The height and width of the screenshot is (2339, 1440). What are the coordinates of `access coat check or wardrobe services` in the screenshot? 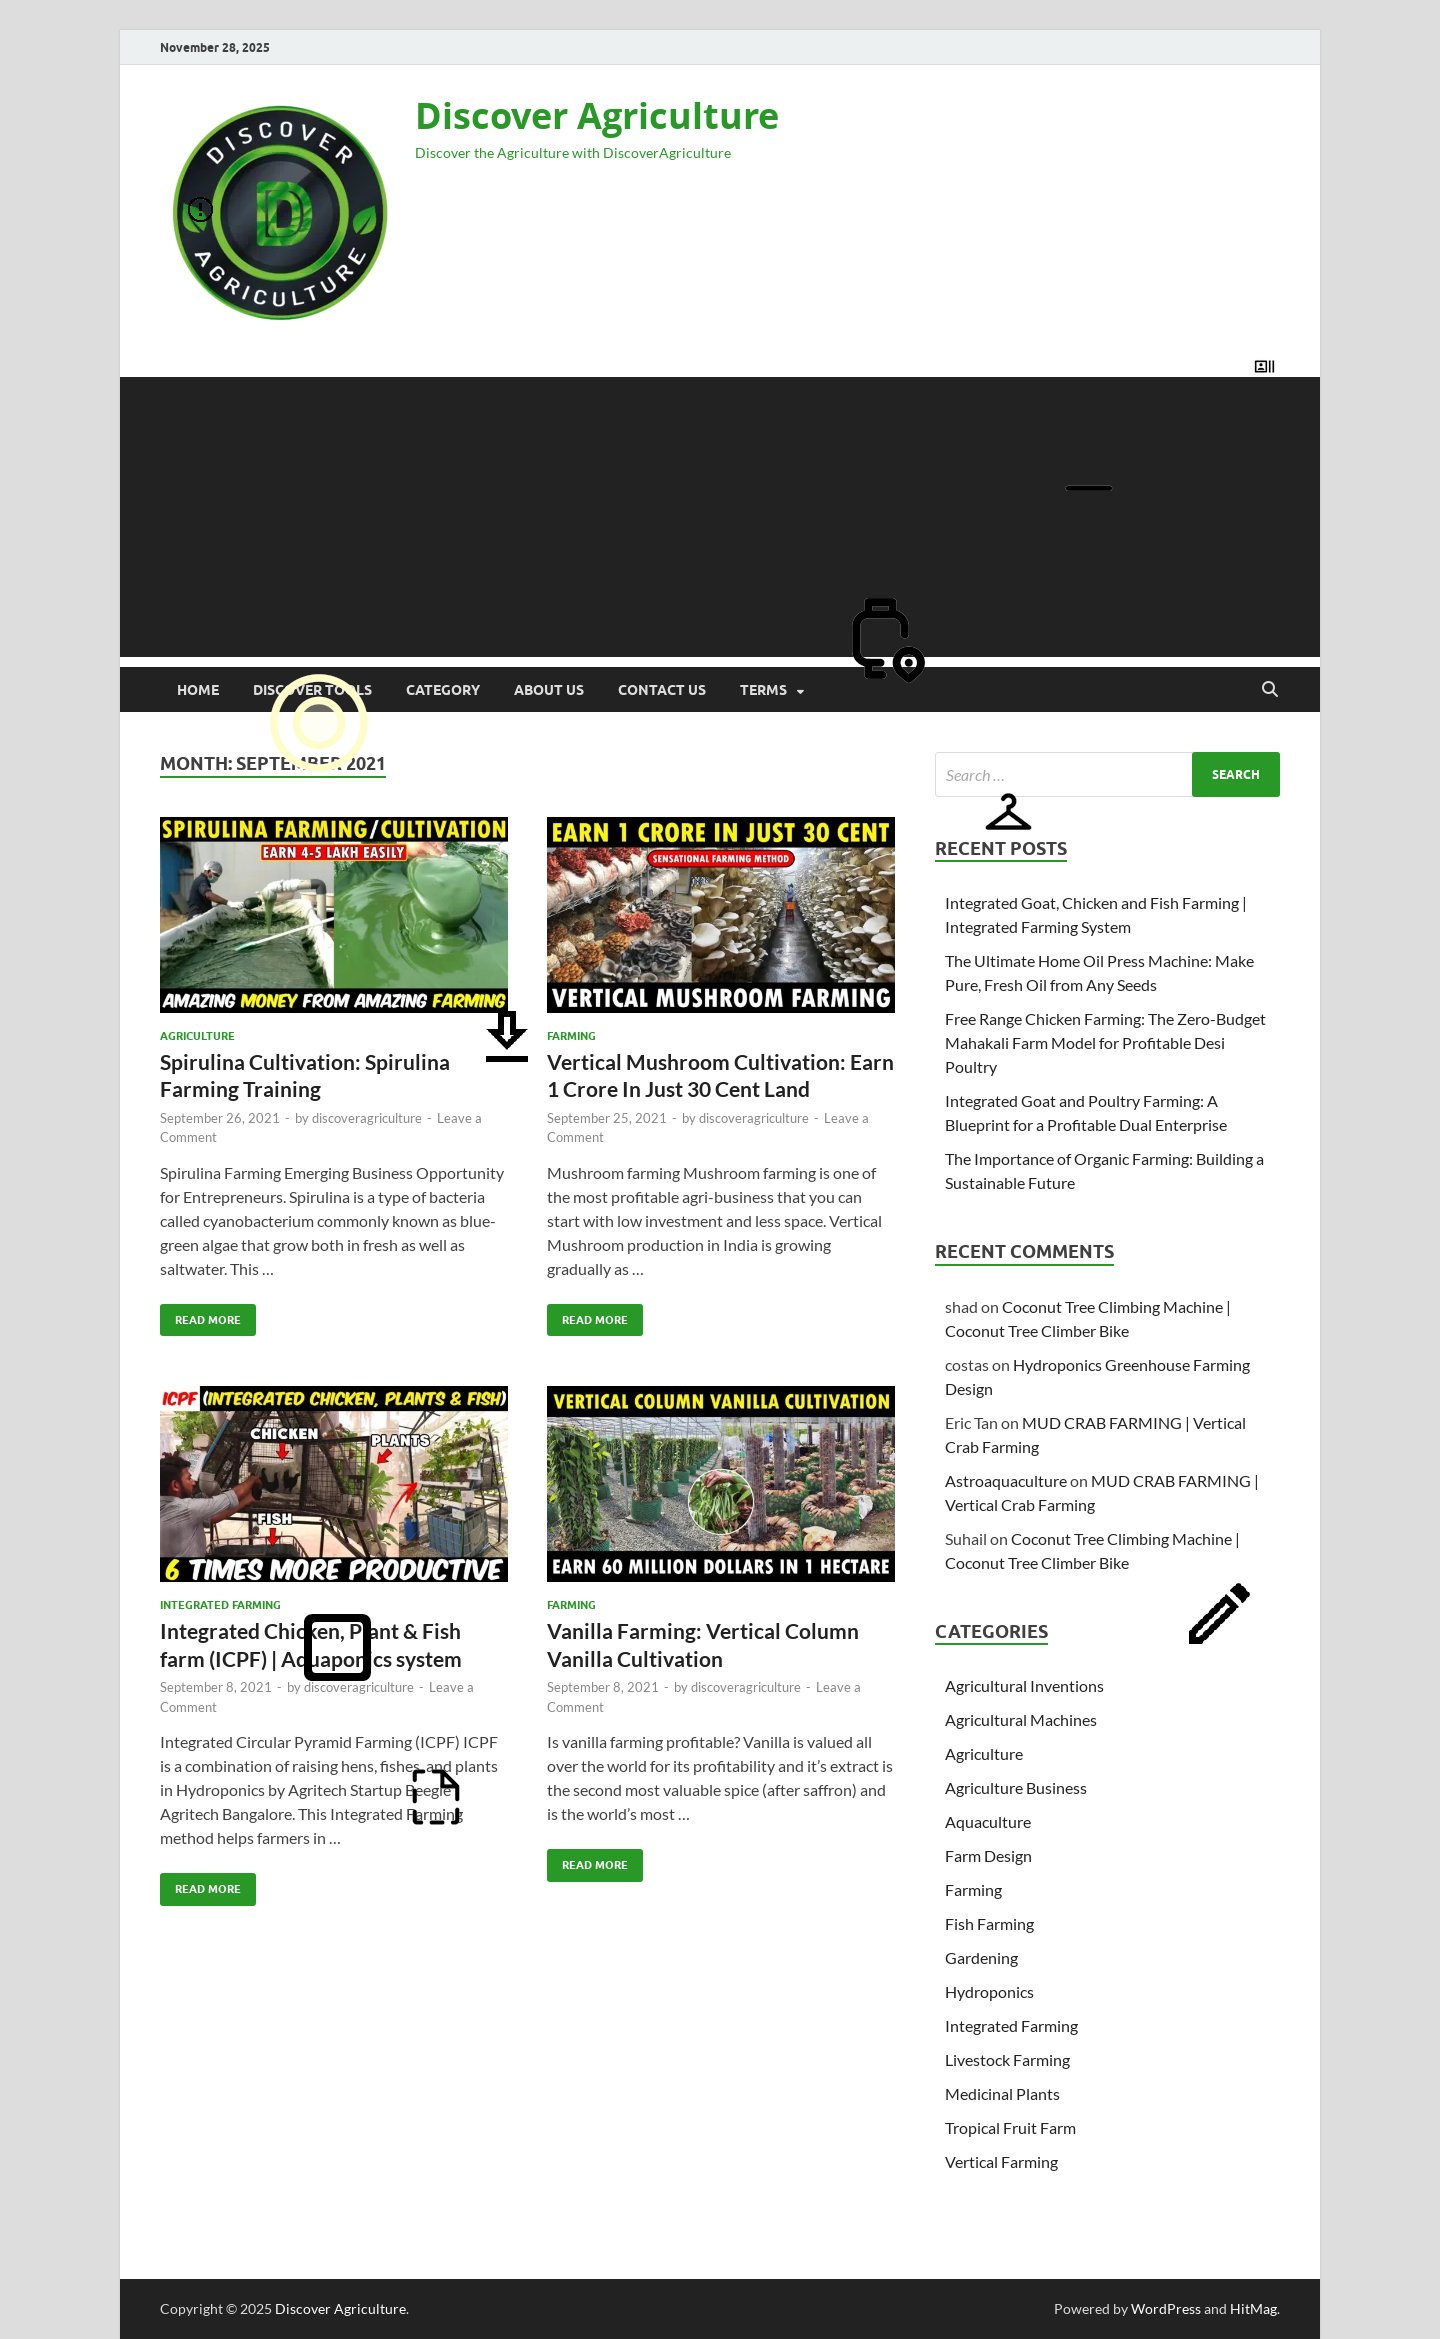 It's located at (1008, 811).